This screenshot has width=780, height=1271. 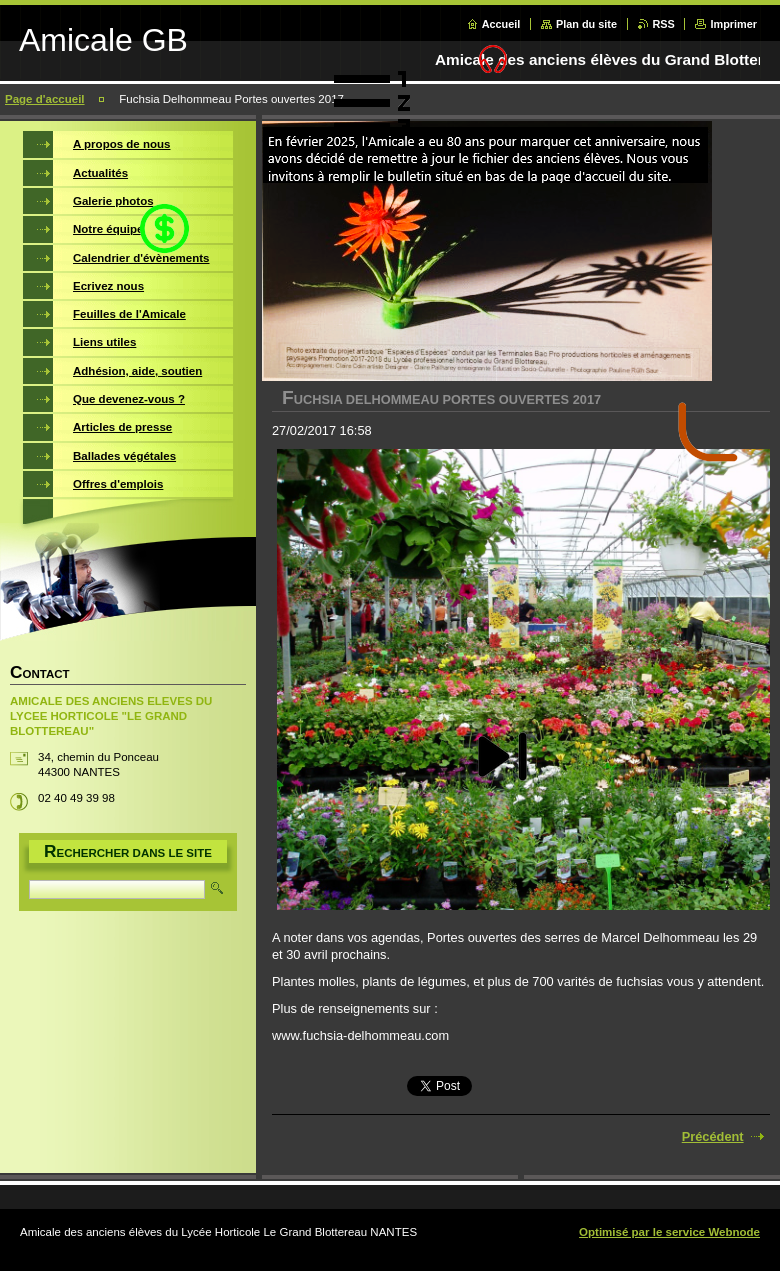 I want to click on switch to right-to-left numbered list format, so click(x=374, y=103).